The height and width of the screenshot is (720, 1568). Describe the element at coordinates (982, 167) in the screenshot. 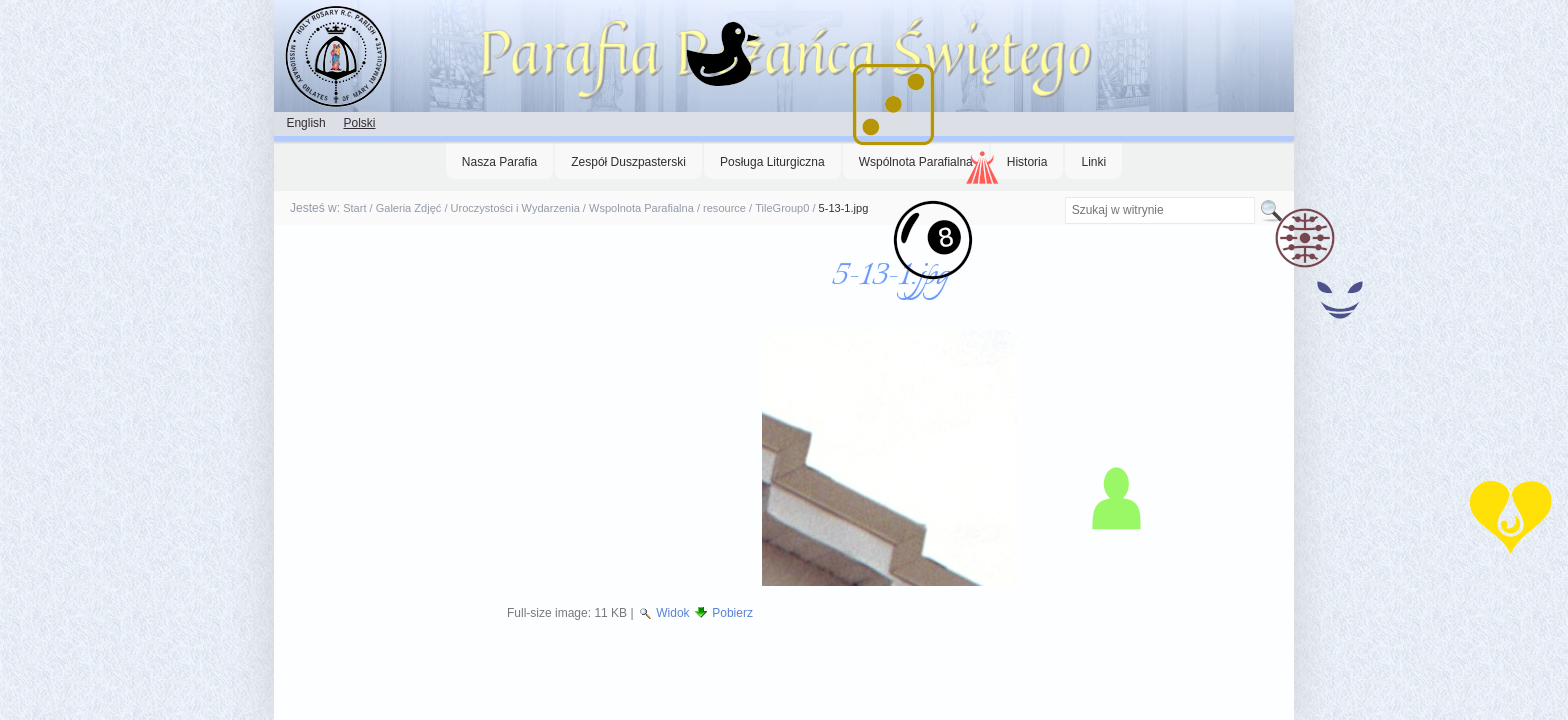

I see `access space exploration or interstellar travel features` at that location.